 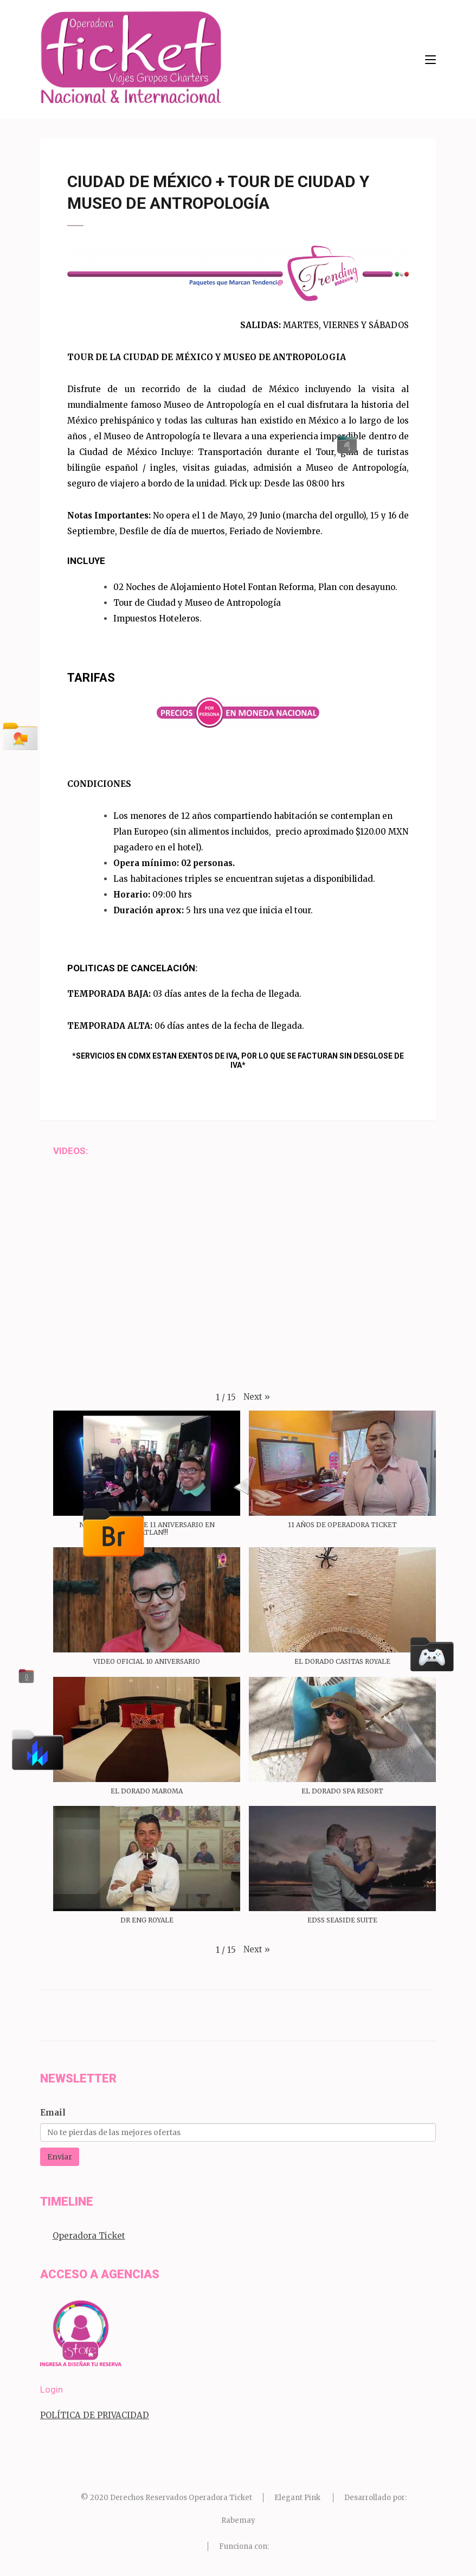 What do you see at coordinates (347, 444) in the screenshot?
I see `folder synced with insync cloud storage` at bounding box center [347, 444].